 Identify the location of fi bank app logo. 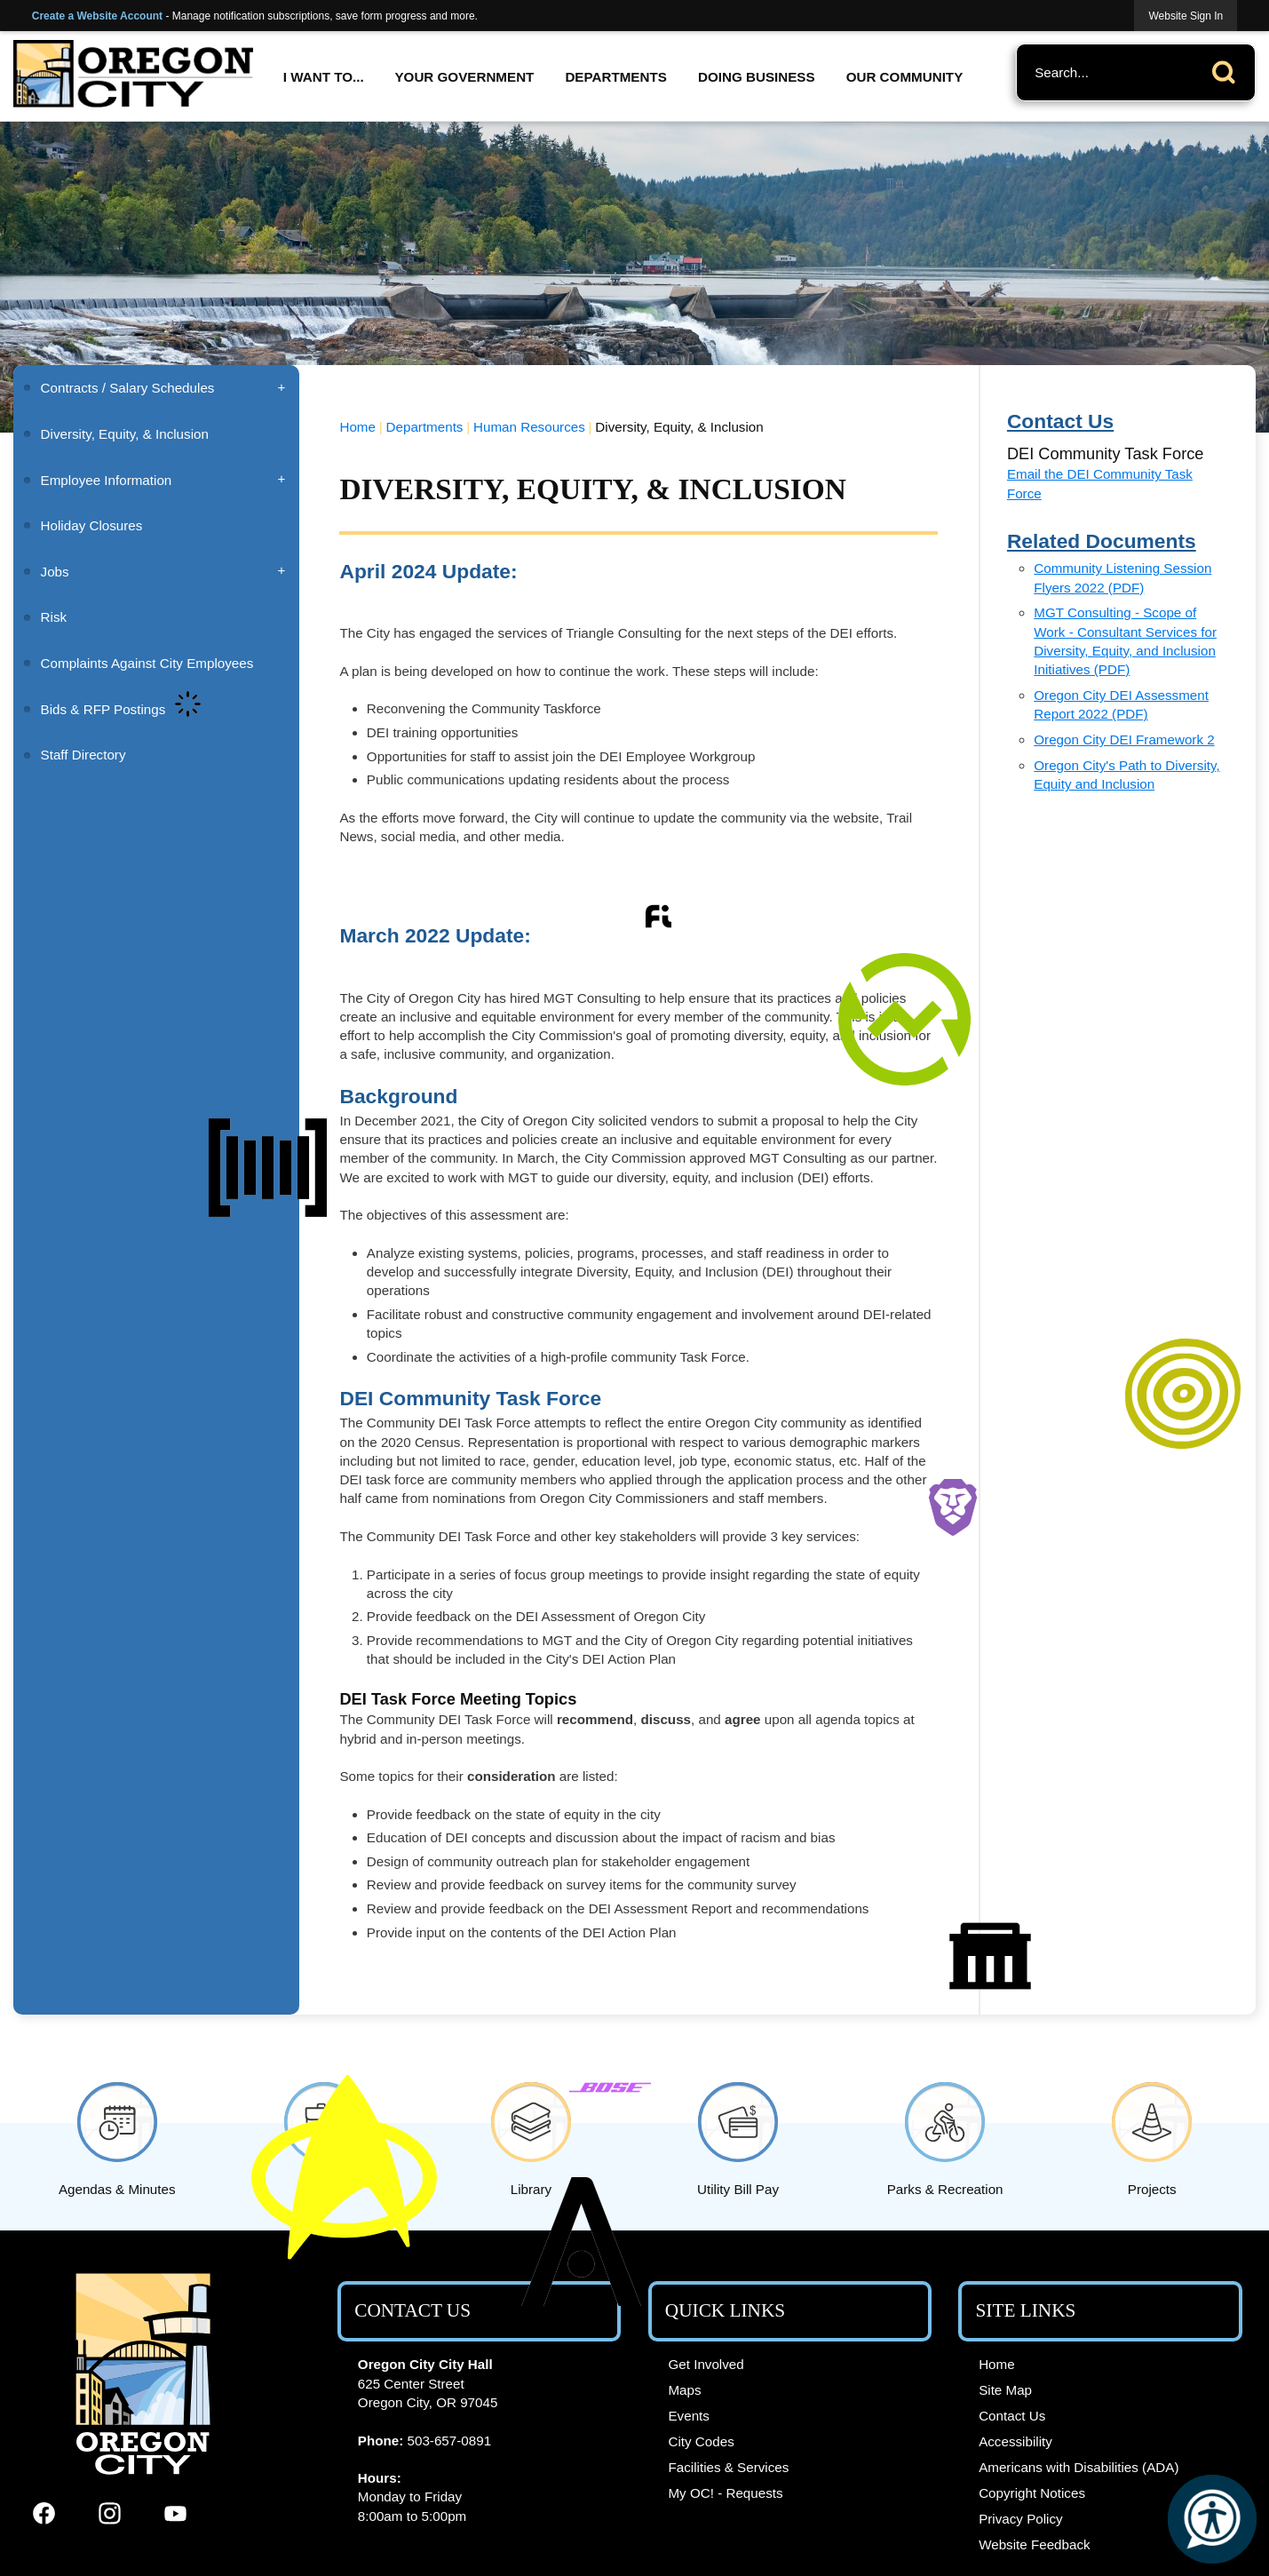
(658, 916).